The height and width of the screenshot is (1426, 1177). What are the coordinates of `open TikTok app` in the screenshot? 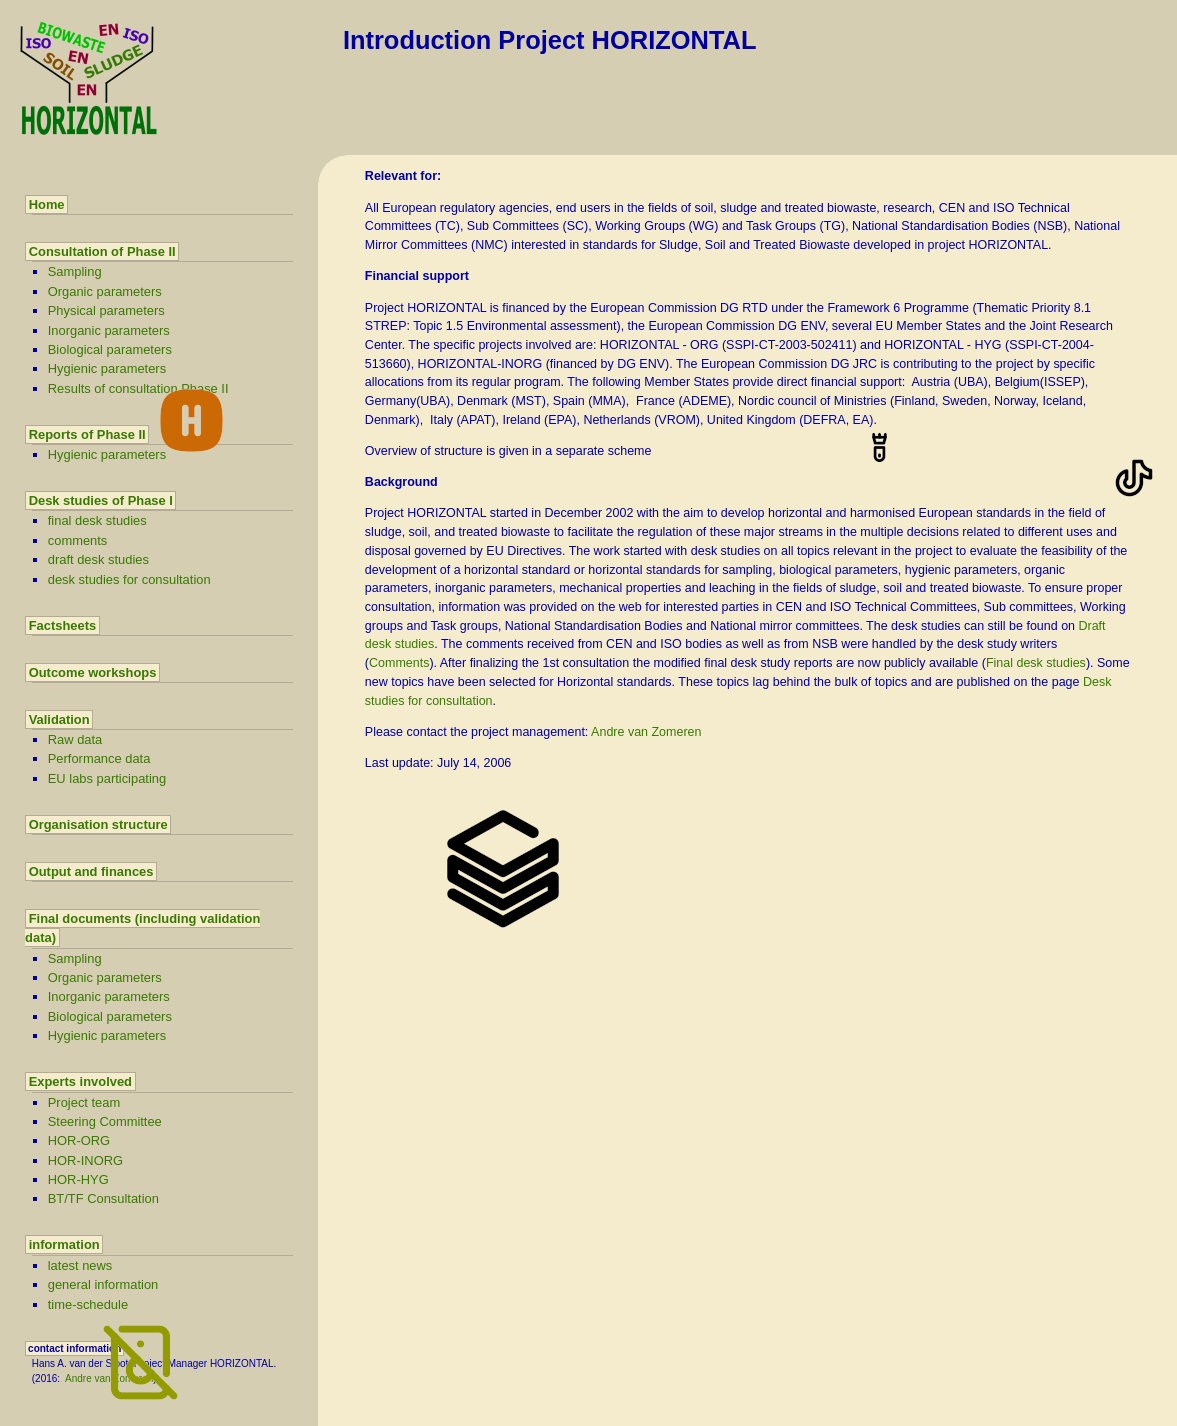 It's located at (1134, 478).